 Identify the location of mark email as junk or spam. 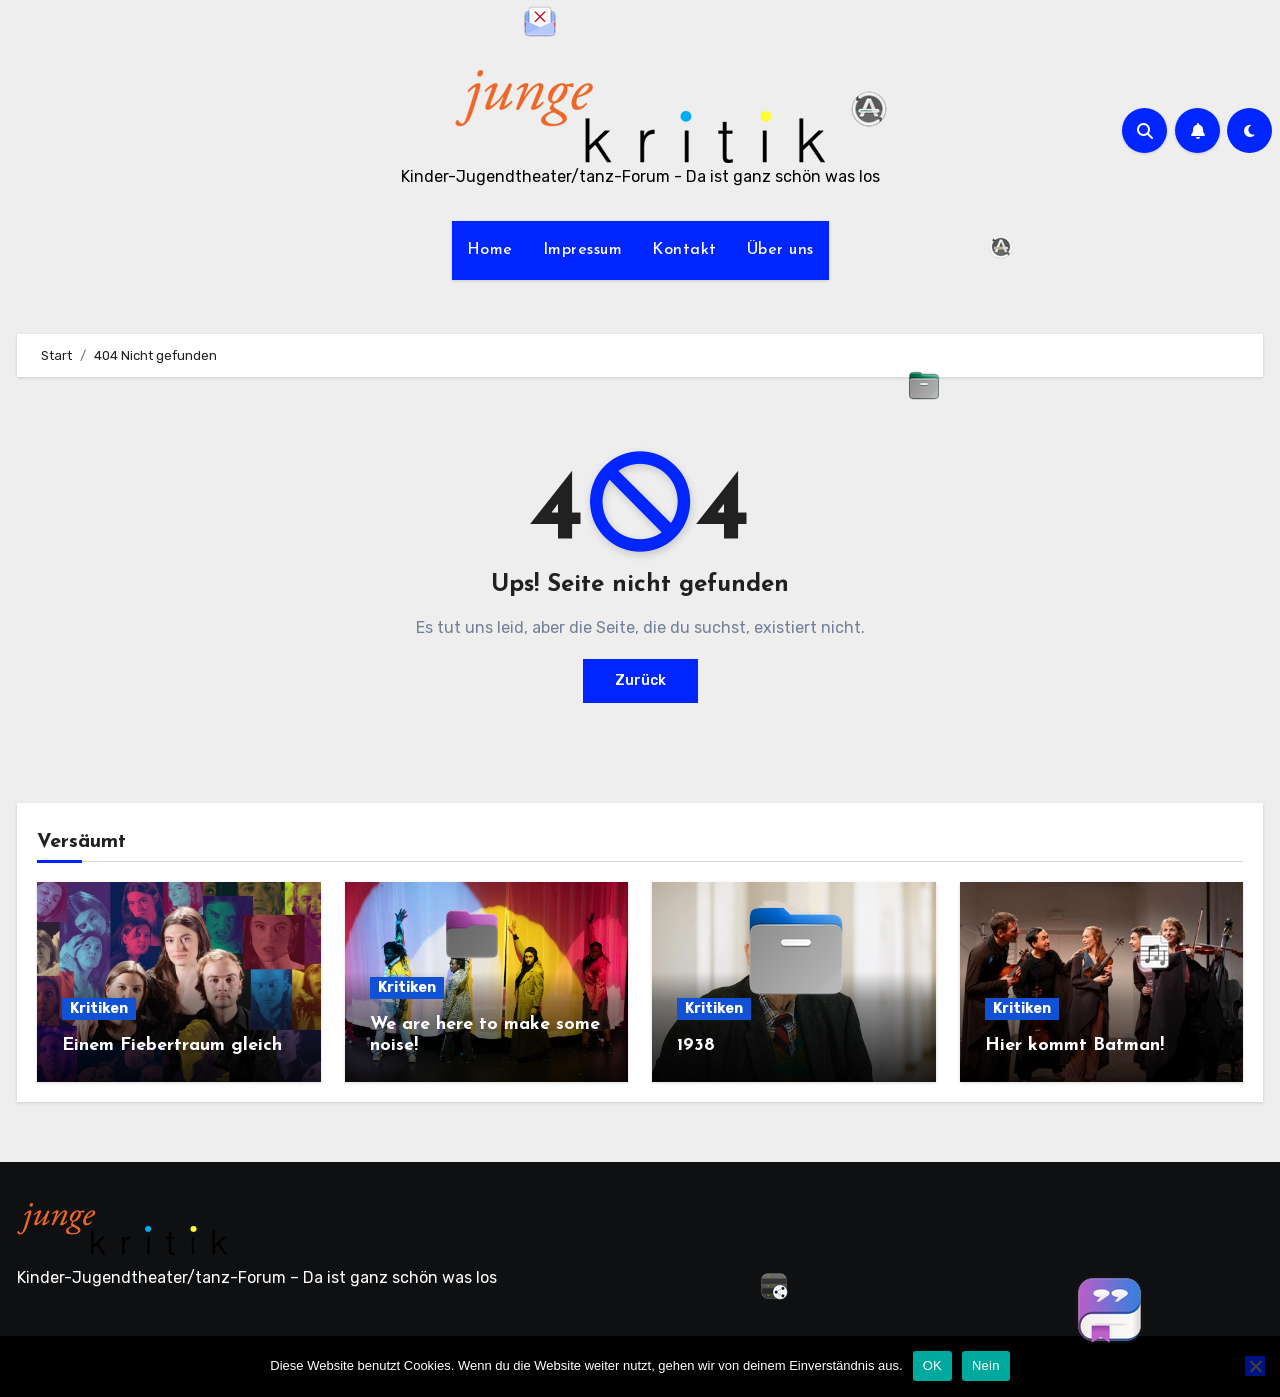
(540, 22).